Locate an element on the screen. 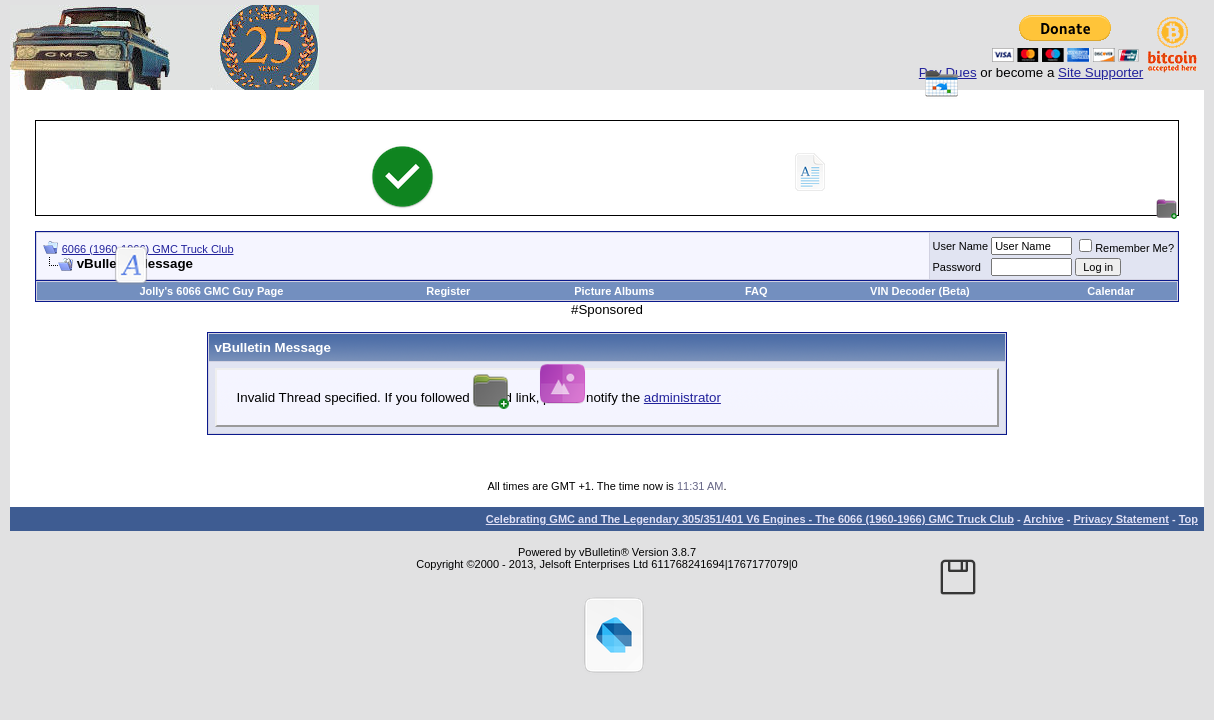  open folder containing scheduled items is located at coordinates (941, 84).